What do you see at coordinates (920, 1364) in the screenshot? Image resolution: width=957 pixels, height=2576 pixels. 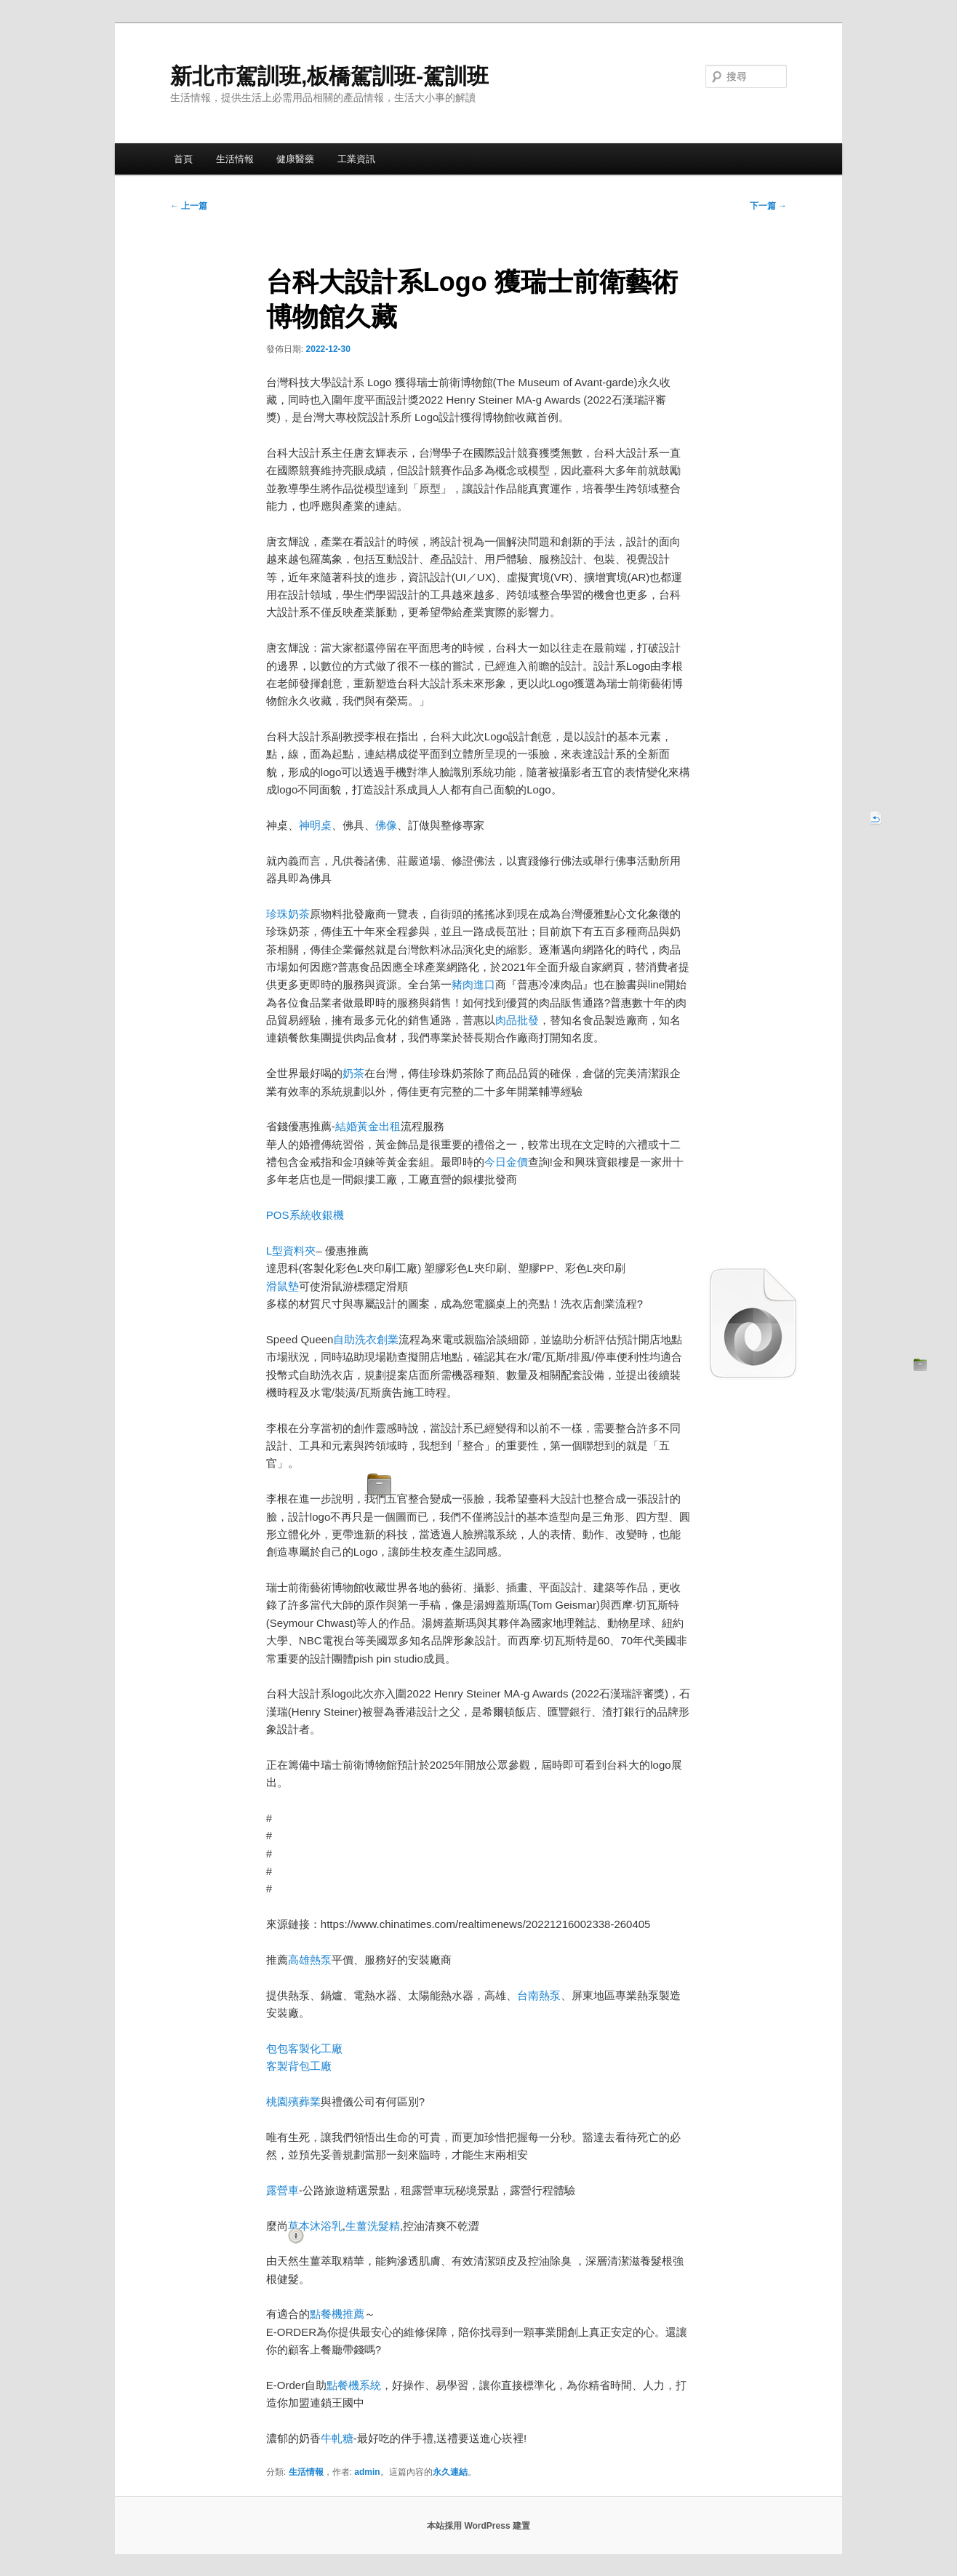 I see `open the file manager` at bounding box center [920, 1364].